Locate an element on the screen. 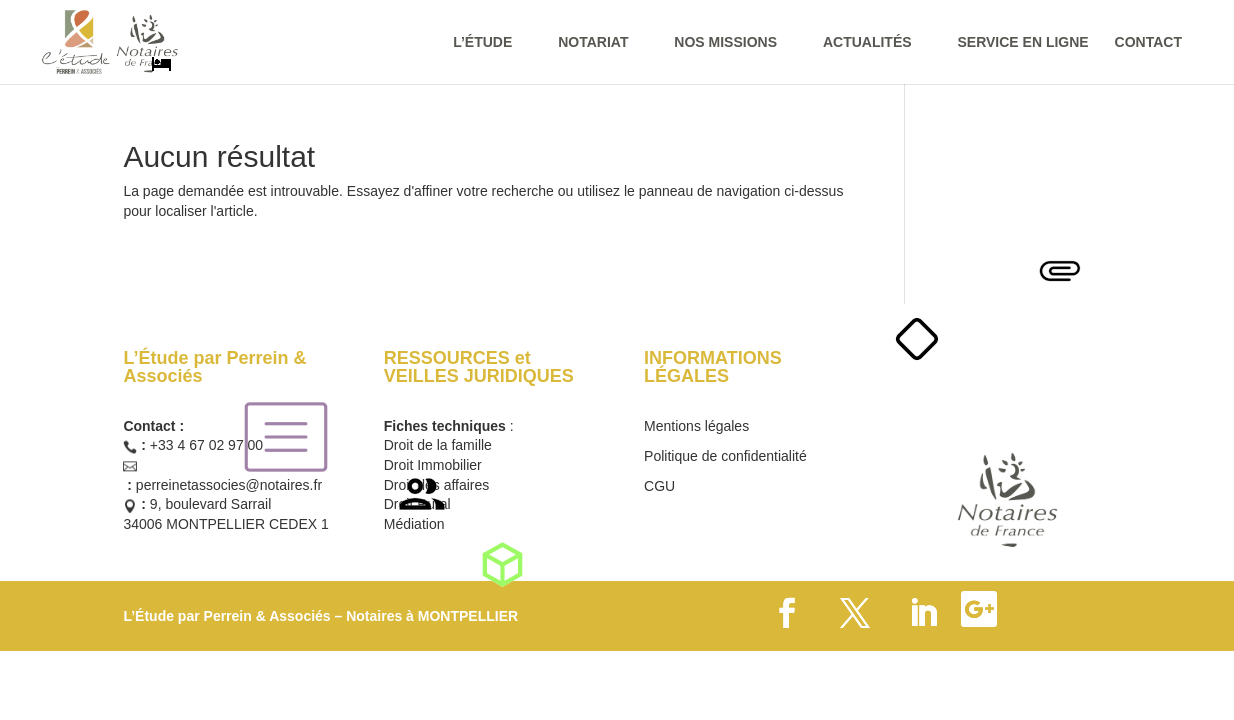 The height and width of the screenshot is (720, 1234). find nearby hotels or accommodations is located at coordinates (161, 63).